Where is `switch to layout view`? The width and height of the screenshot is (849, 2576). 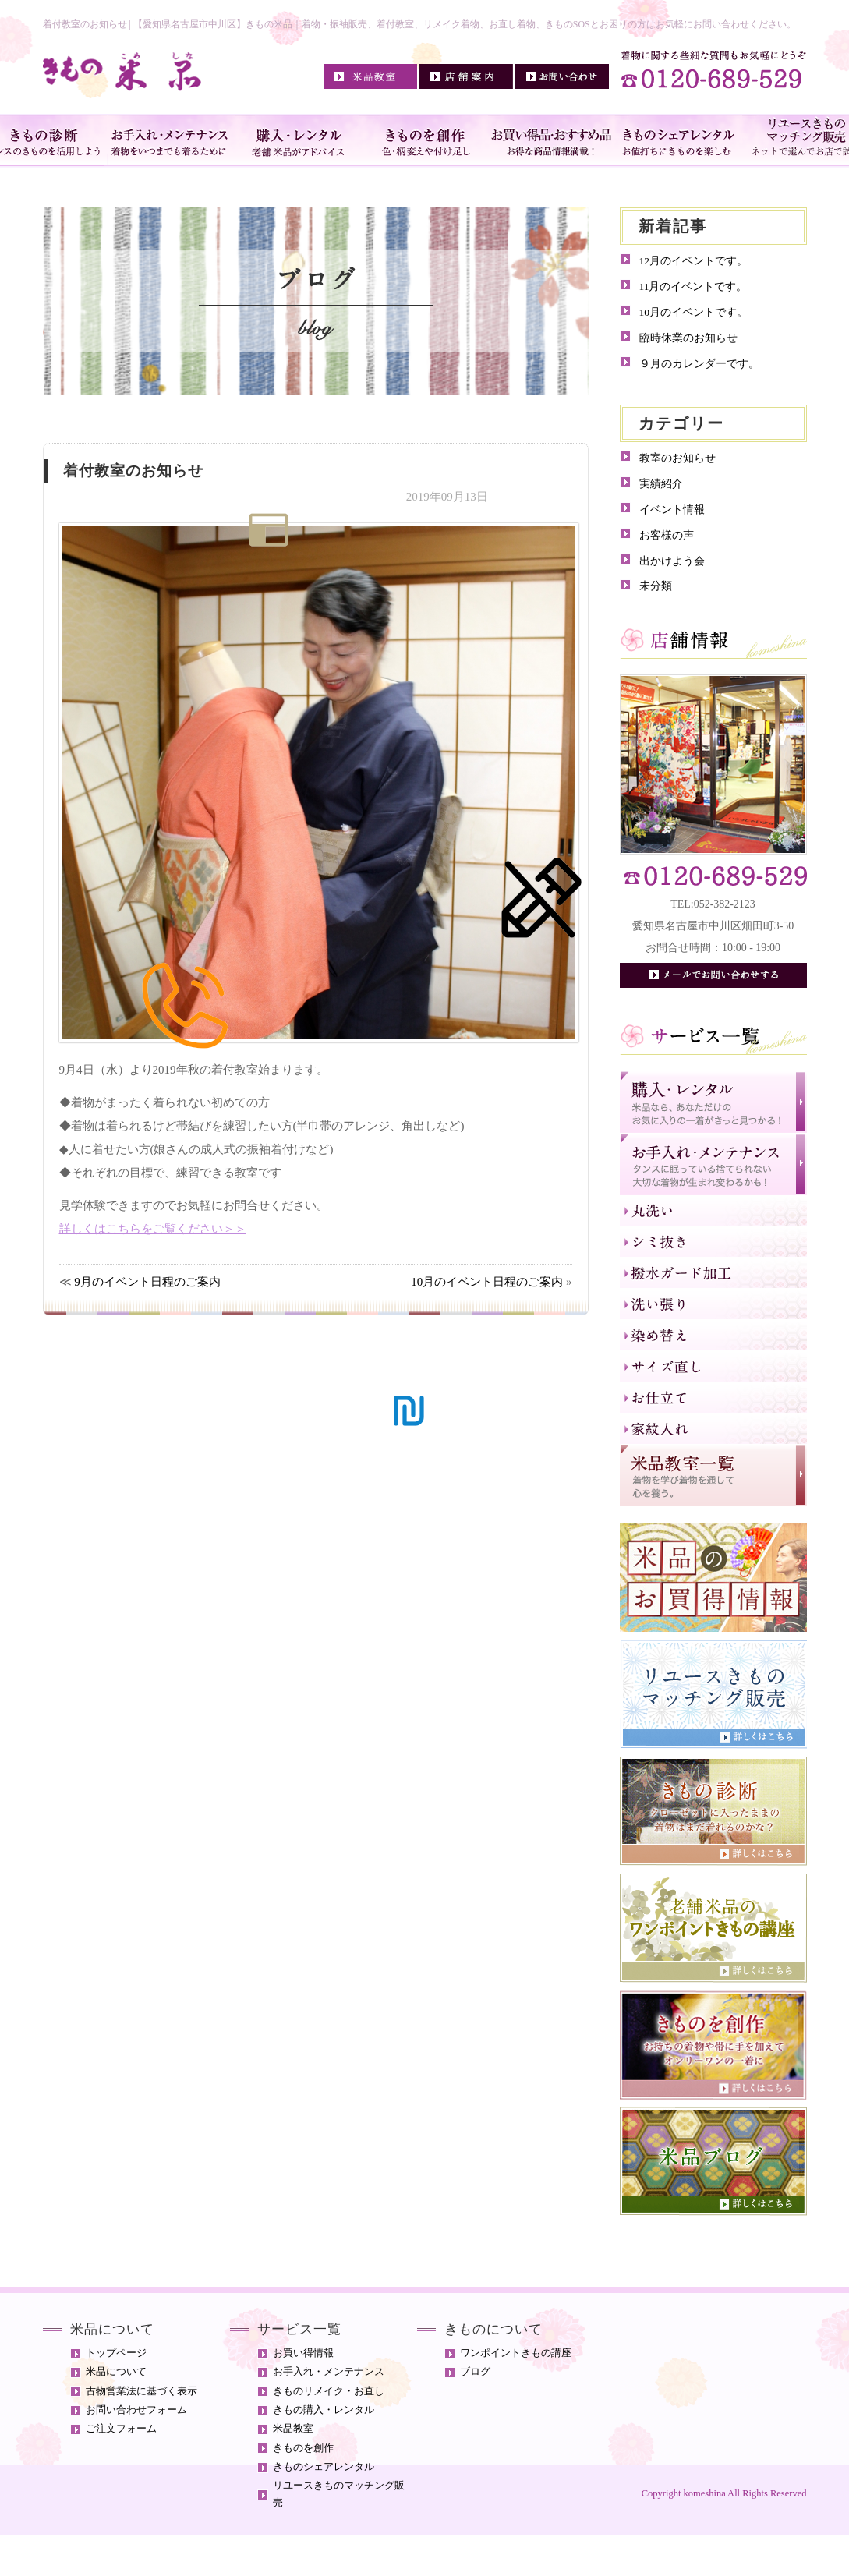 switch to layout view is located at coordinates (268, 529).